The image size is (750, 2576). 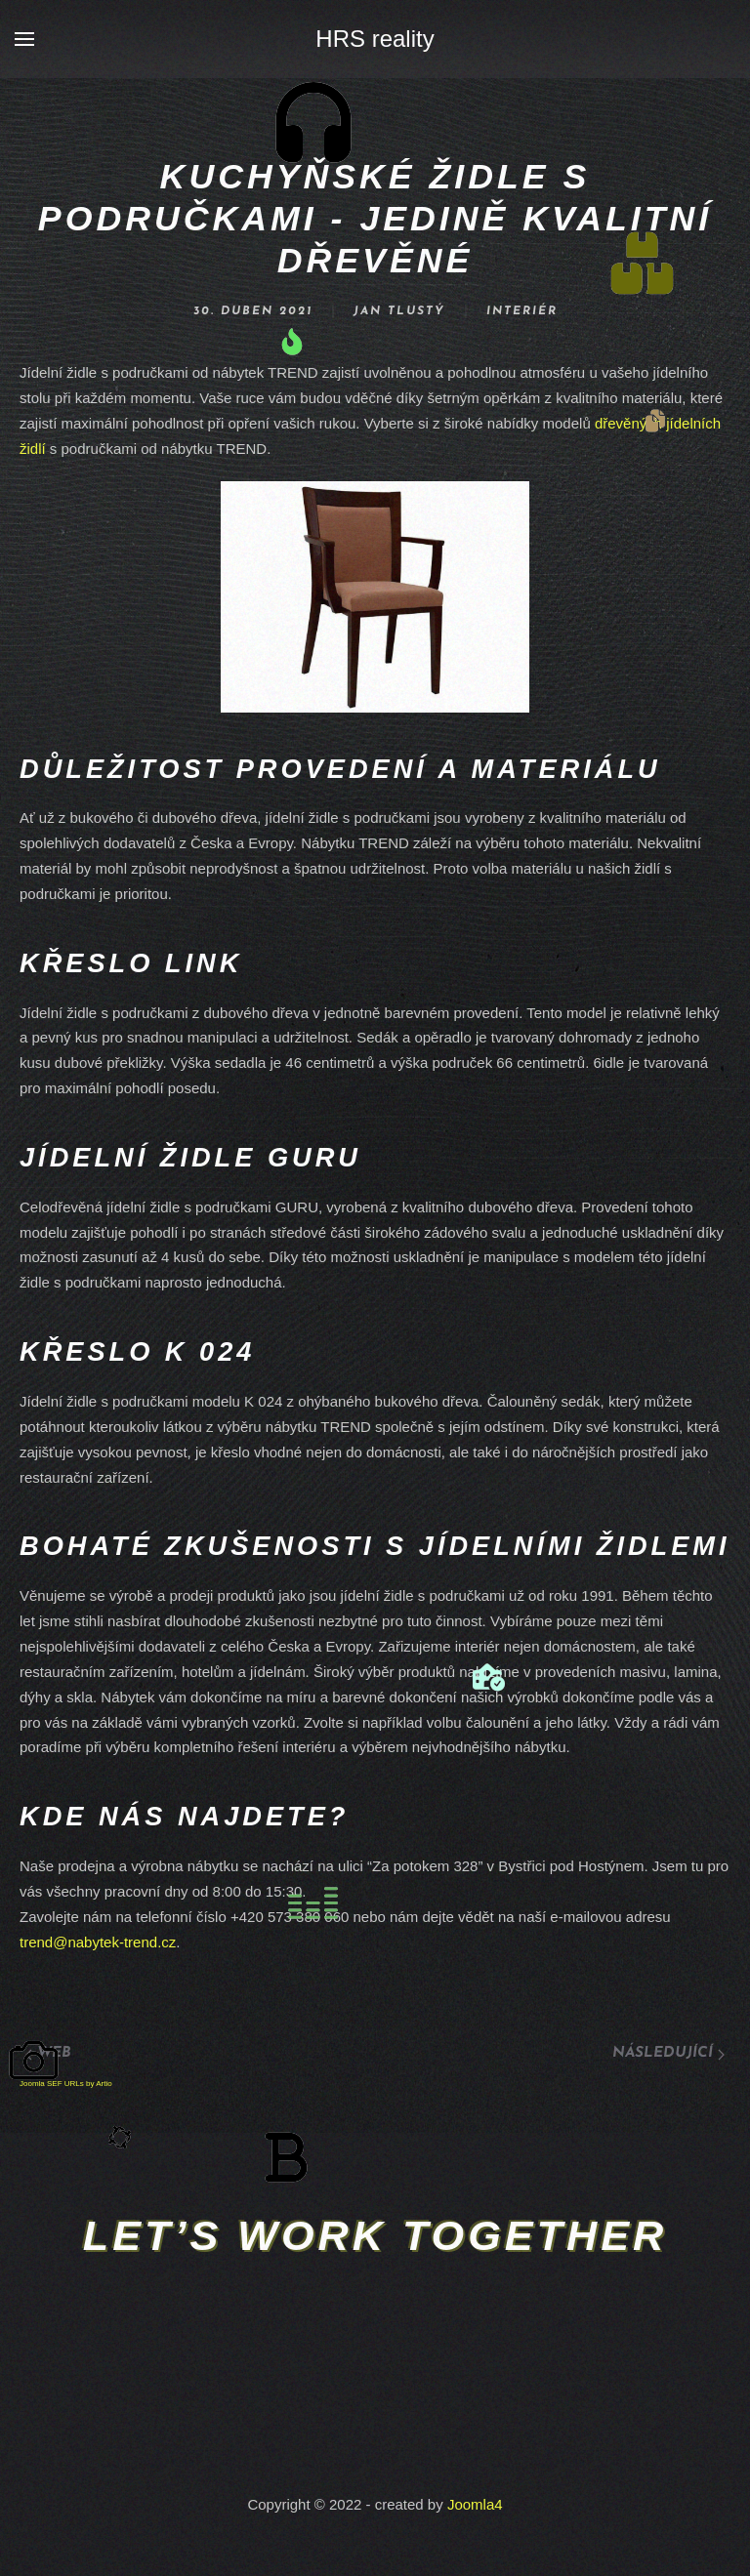 I want to click on indicates trending or hot content, so click(x=292, y=342).